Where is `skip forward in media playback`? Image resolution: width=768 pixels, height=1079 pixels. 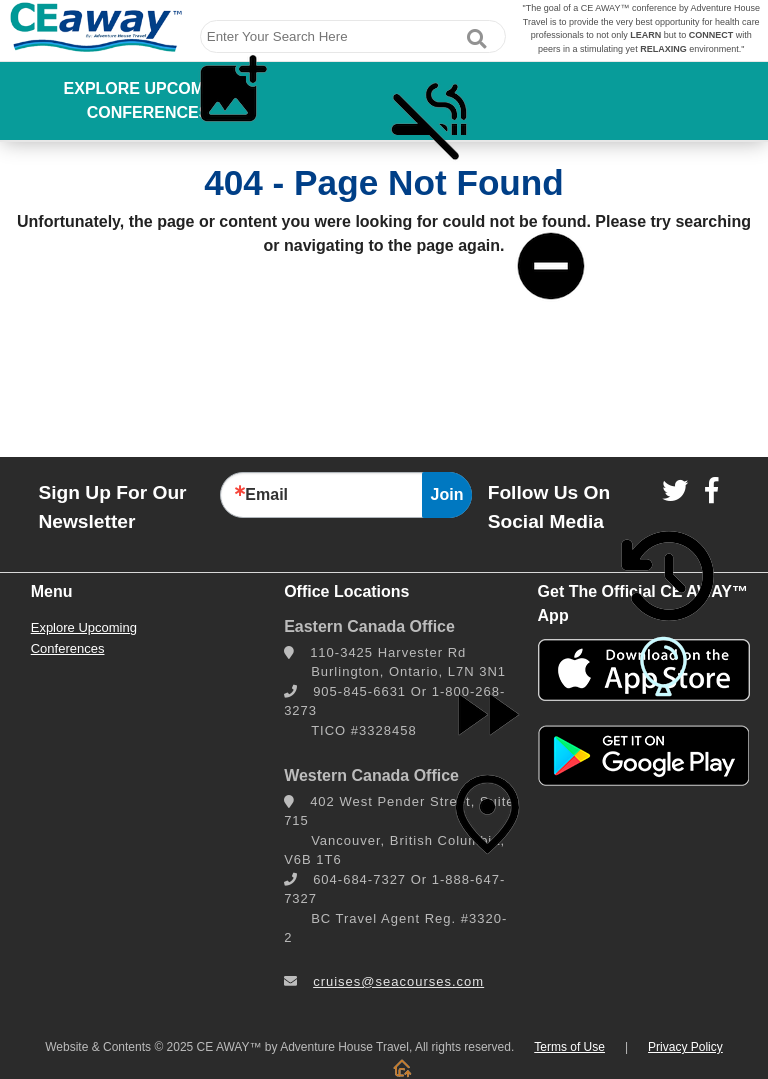 skip forward in media playback is located at coordinates (486, 714).